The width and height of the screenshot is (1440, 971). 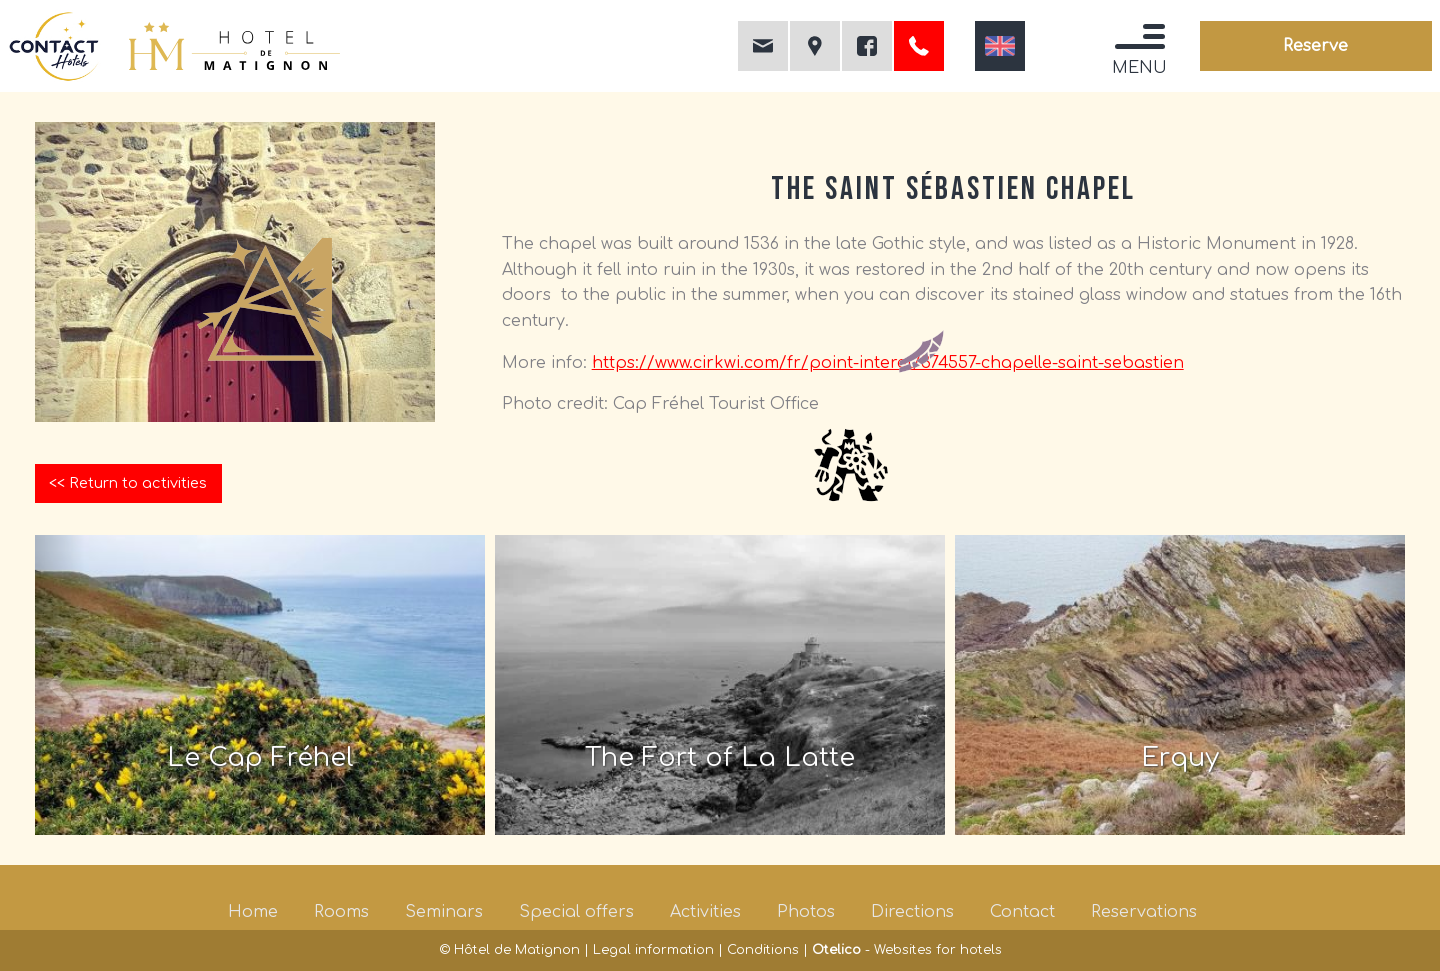 I want to click on indicates light refraction or spectrum settings, so click(x=265, y=304).